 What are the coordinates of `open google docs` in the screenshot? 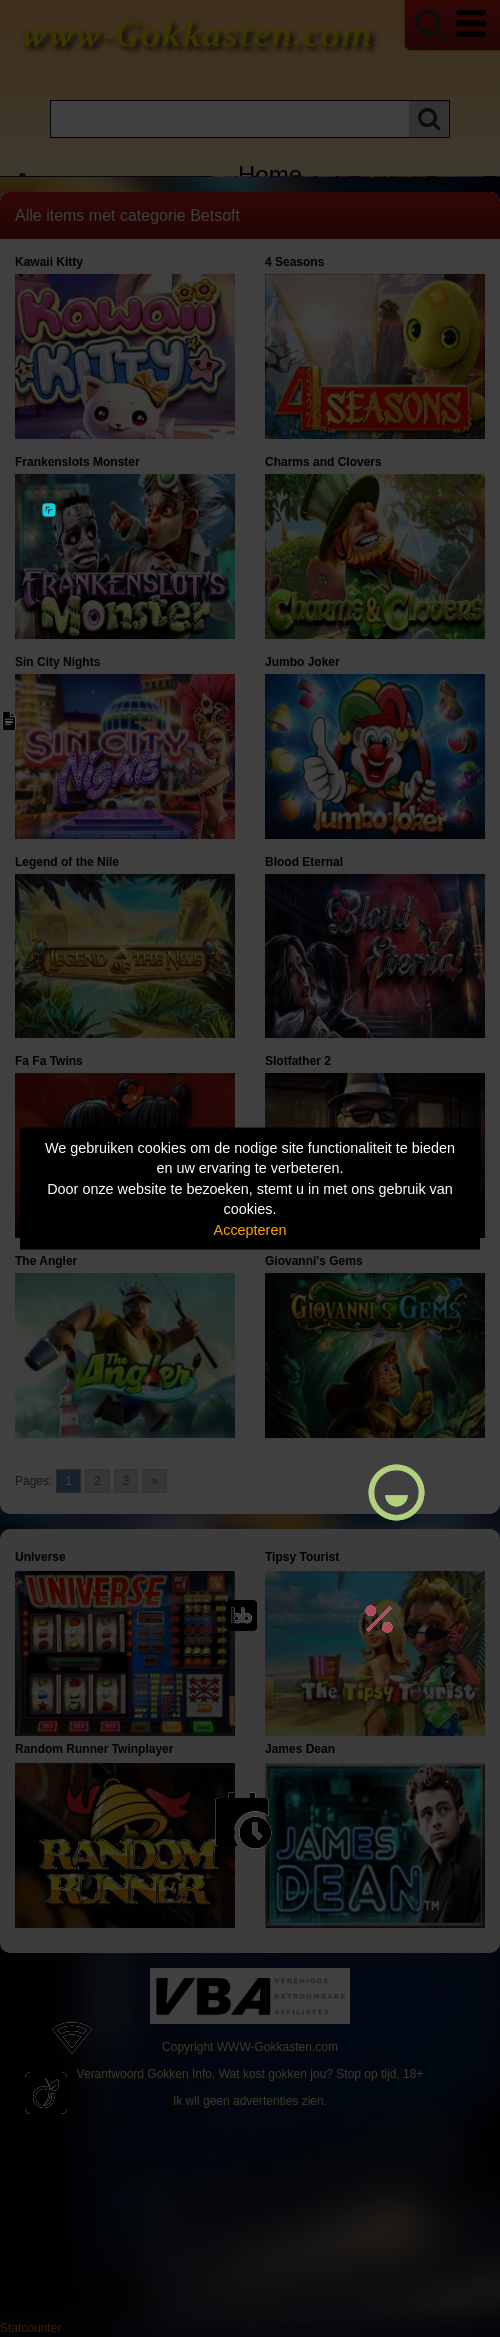 It's located at (9, 721).